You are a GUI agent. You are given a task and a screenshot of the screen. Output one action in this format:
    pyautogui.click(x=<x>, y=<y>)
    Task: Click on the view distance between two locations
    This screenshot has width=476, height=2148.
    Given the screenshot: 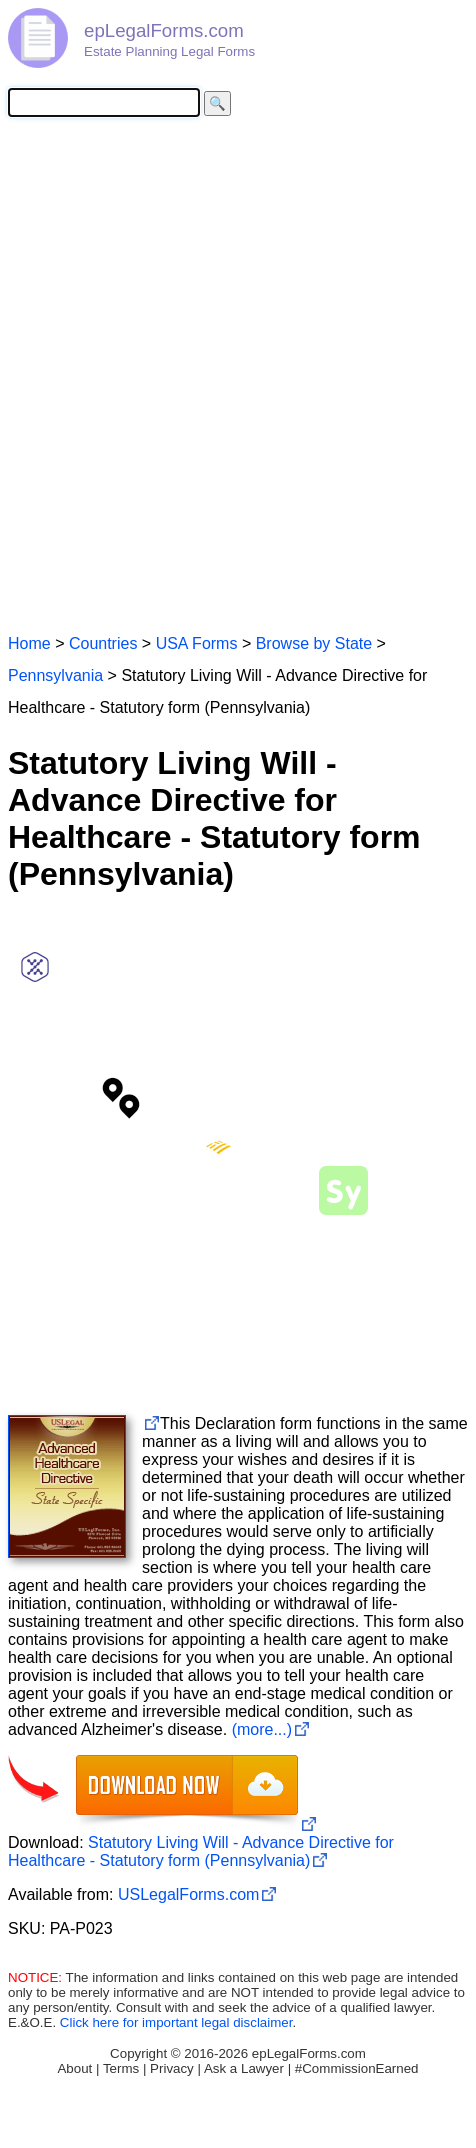 What is the action you would take?
    pyautogui.click(x=121, y=1098)
    